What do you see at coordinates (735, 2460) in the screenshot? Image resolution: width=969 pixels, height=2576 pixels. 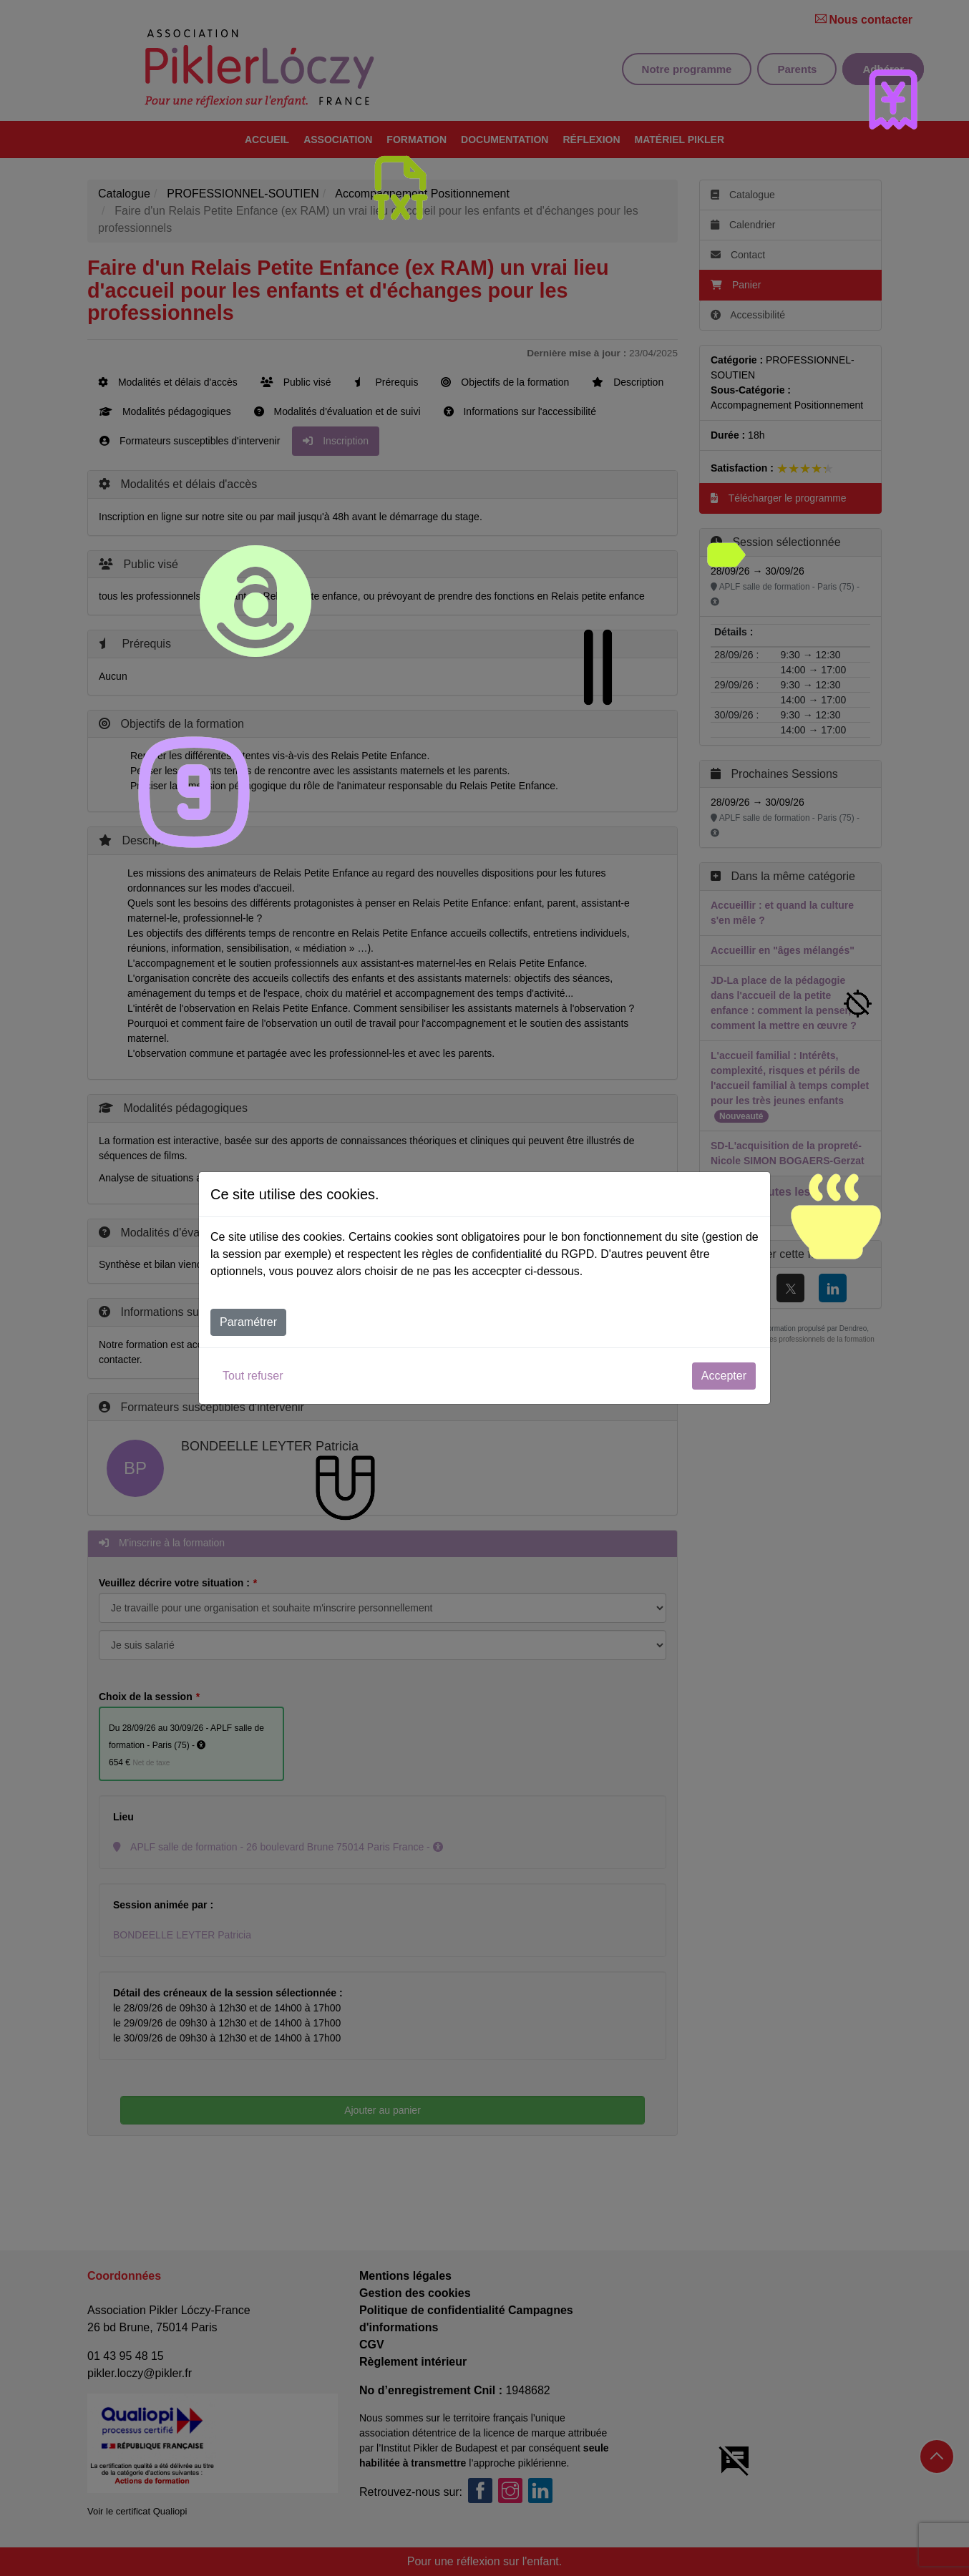 I see `mute or disable speaker notes` at bounding box center [735, 2460].